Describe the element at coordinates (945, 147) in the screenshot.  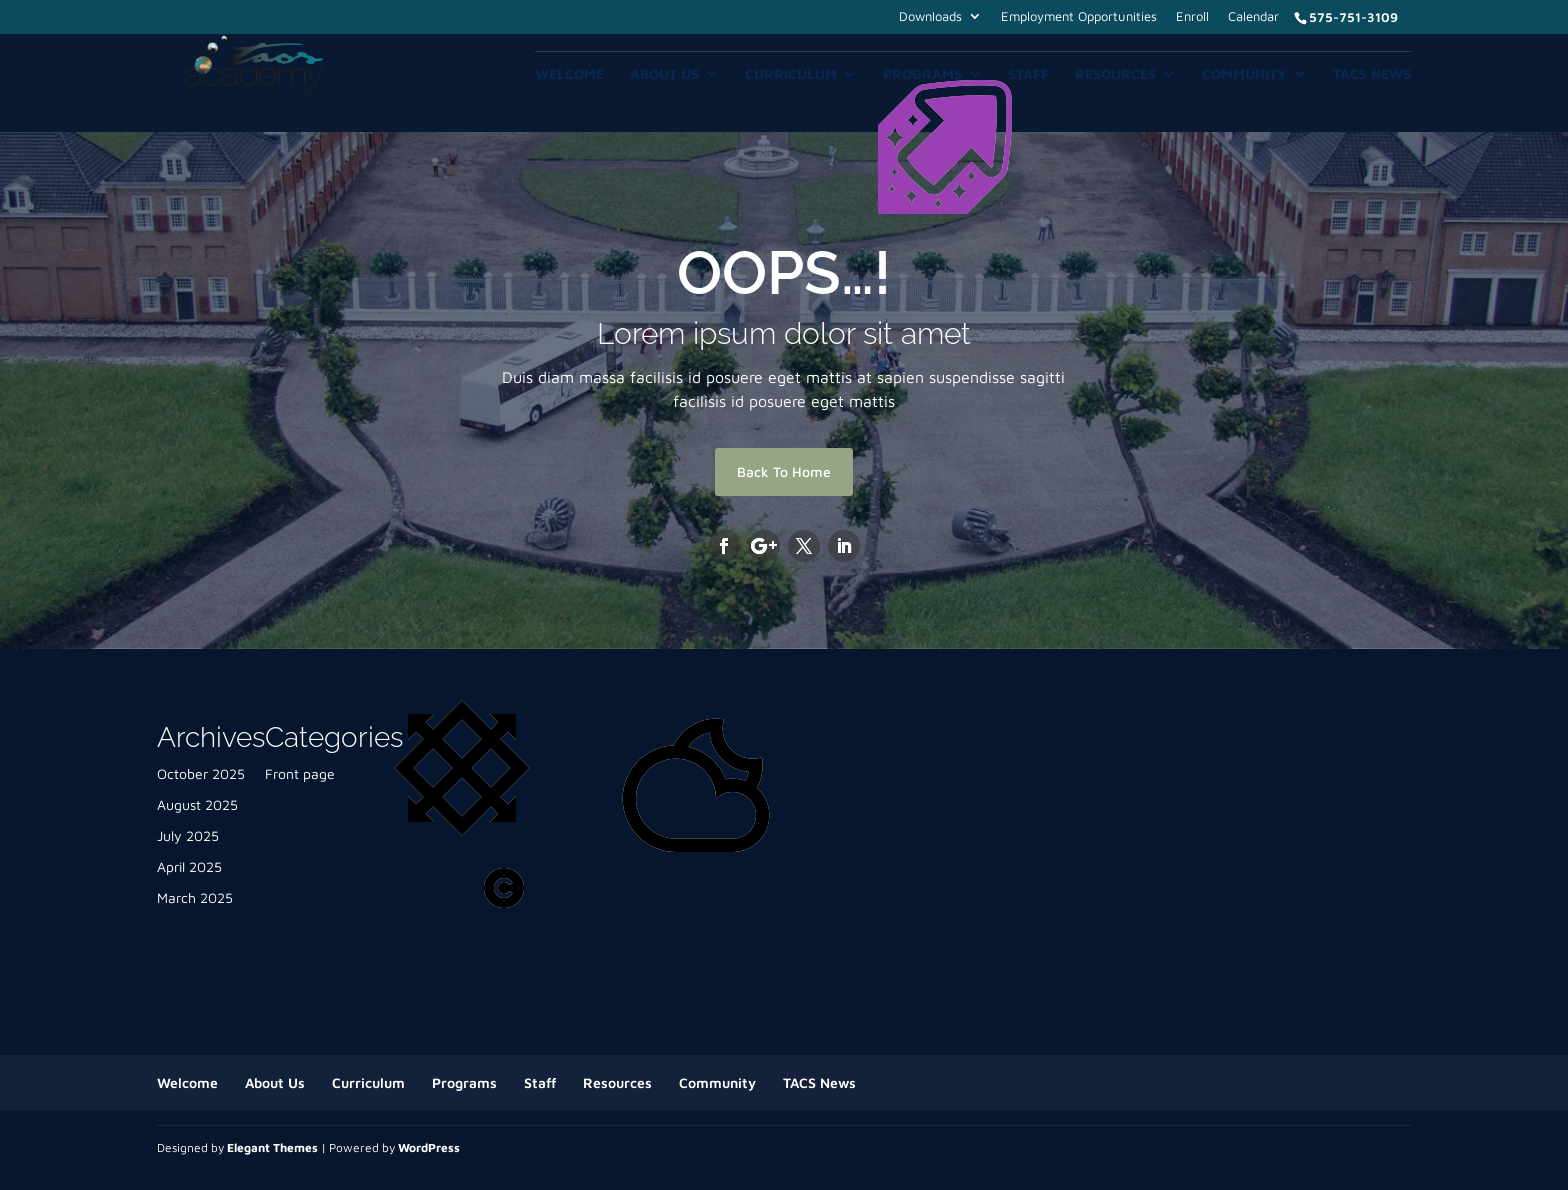
I see `open imgur app` at that location.